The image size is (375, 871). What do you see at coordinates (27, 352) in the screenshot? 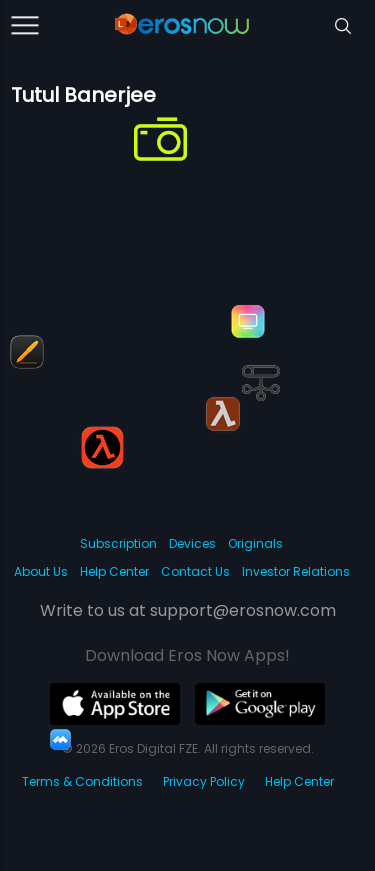
I see `open pages document editor` at bounding box center [27, 352].